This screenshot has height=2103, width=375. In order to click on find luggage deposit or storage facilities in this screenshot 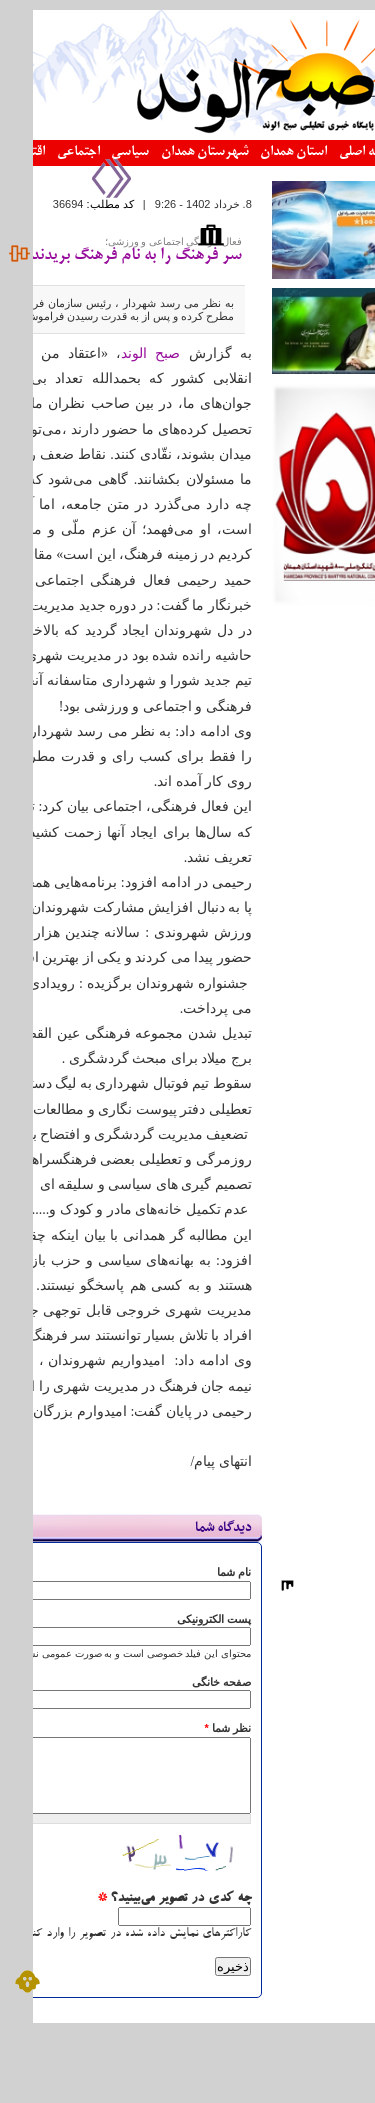, I will do `click(211, 235)`.